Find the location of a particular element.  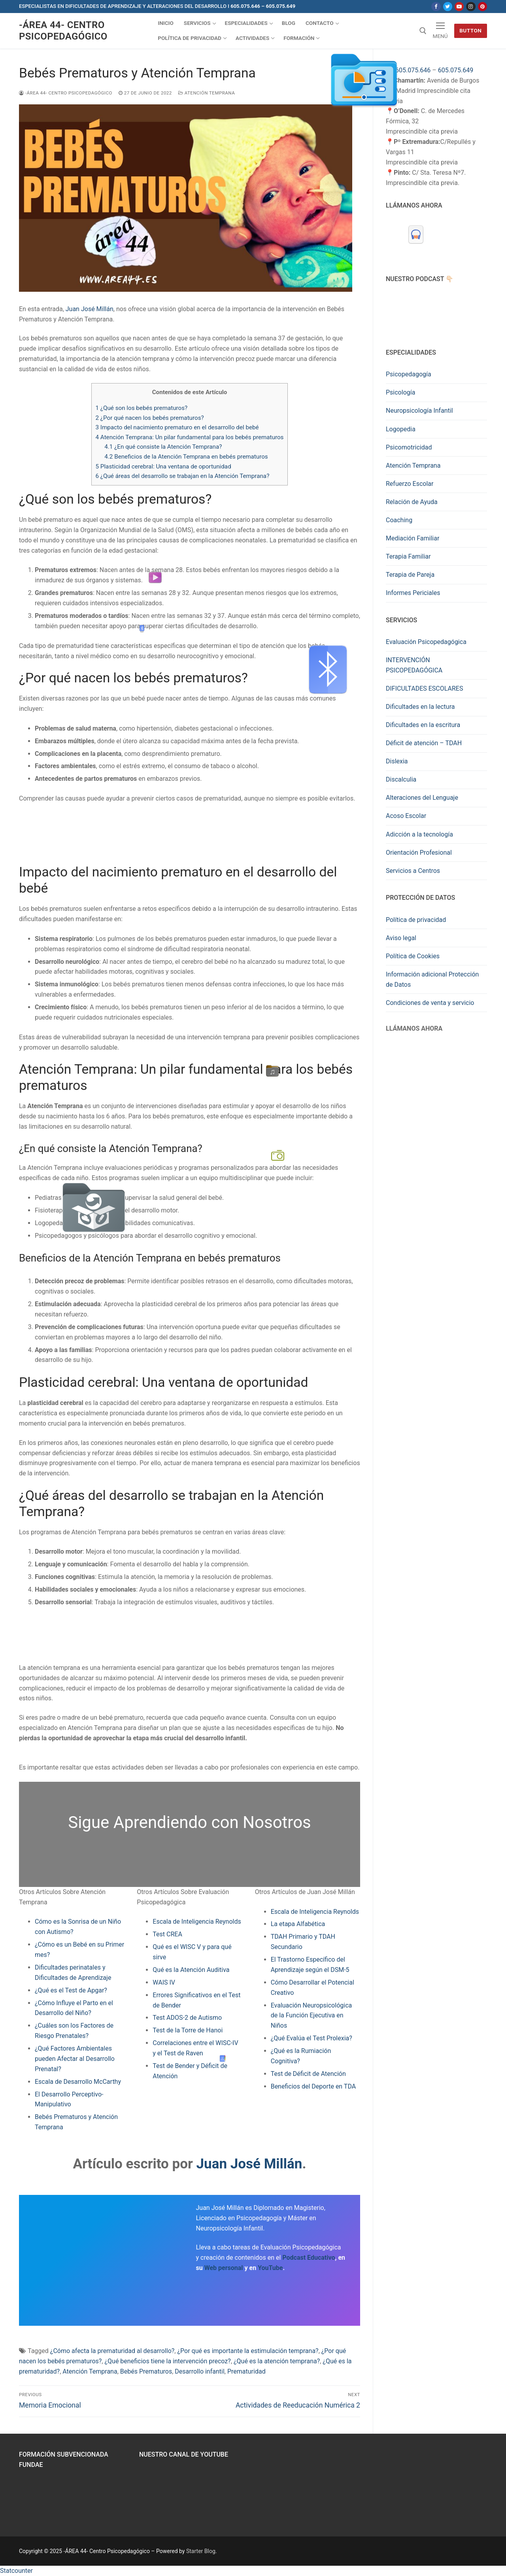

open portableapps folder is located at coordinates (93, 1209).